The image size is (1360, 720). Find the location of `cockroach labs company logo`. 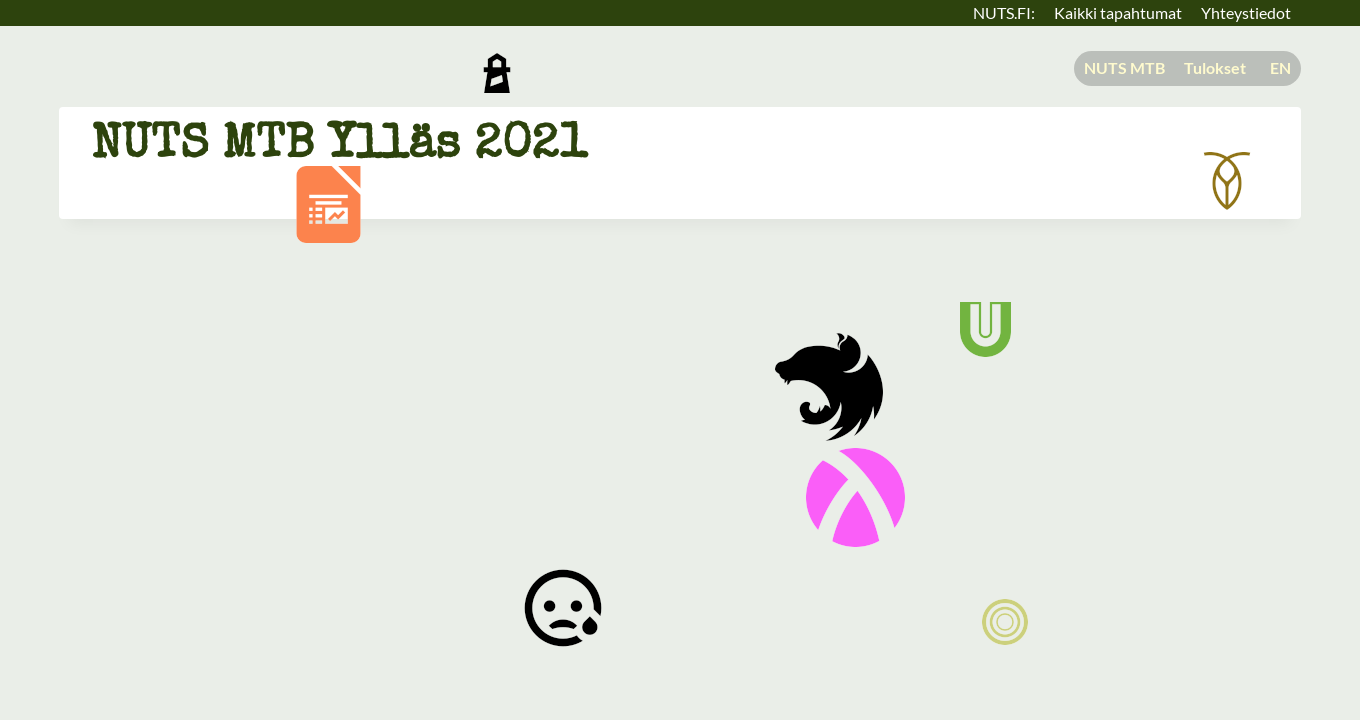

cockroach labs company logo is located at coordinates (1227, 181).